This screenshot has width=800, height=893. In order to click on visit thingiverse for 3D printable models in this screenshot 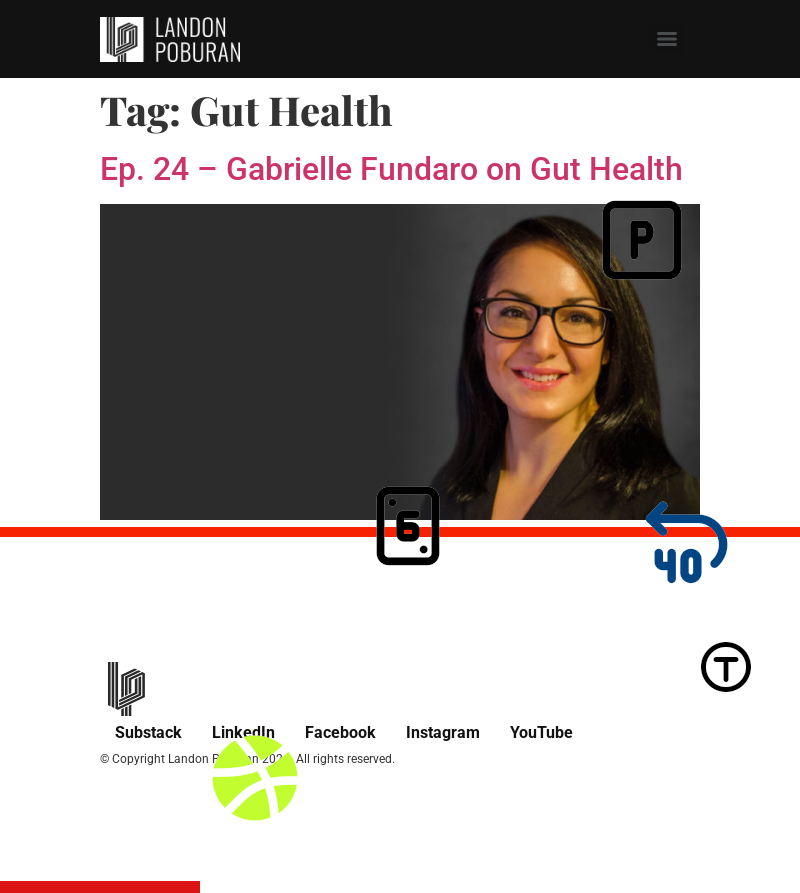, I will do `click(726, 667)`.